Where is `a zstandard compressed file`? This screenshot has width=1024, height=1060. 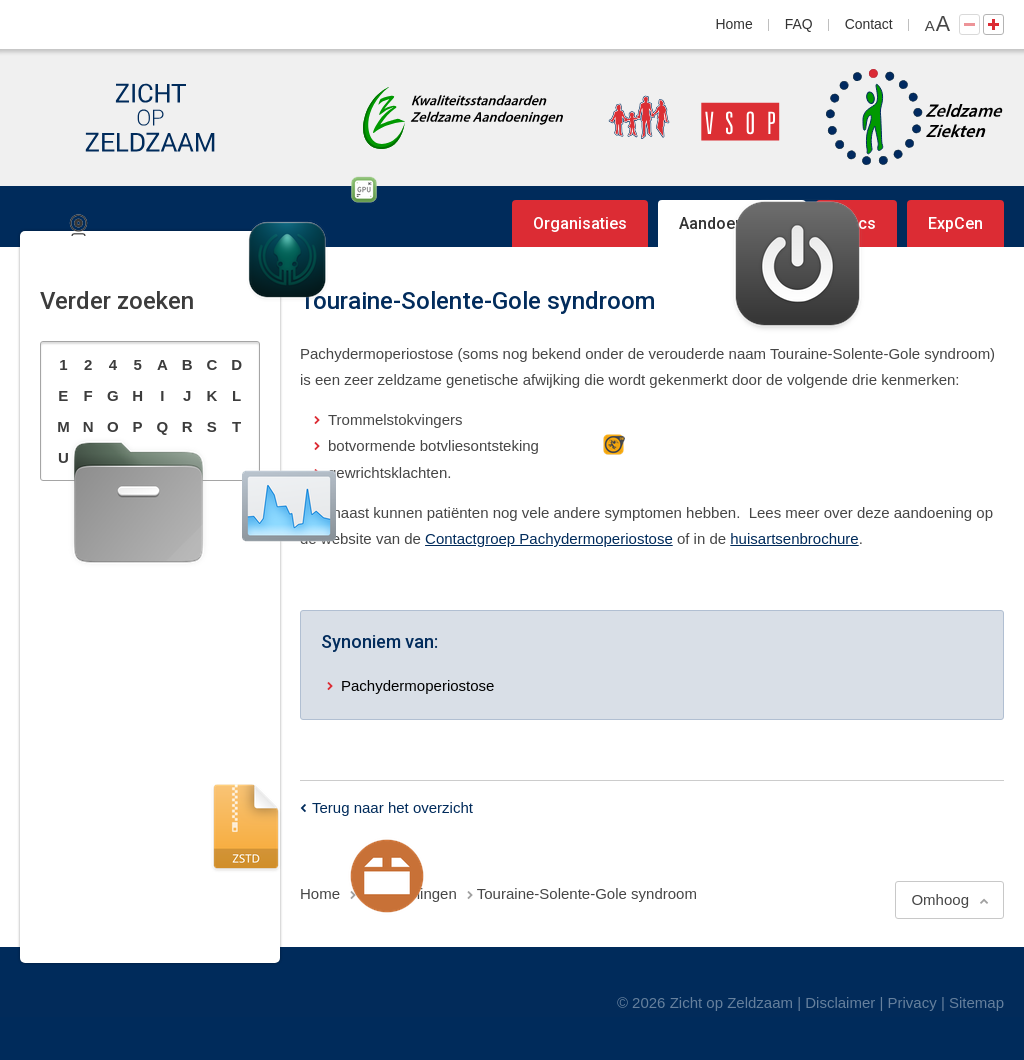
a zstandard compressed file is located at coordinates (246, 828).